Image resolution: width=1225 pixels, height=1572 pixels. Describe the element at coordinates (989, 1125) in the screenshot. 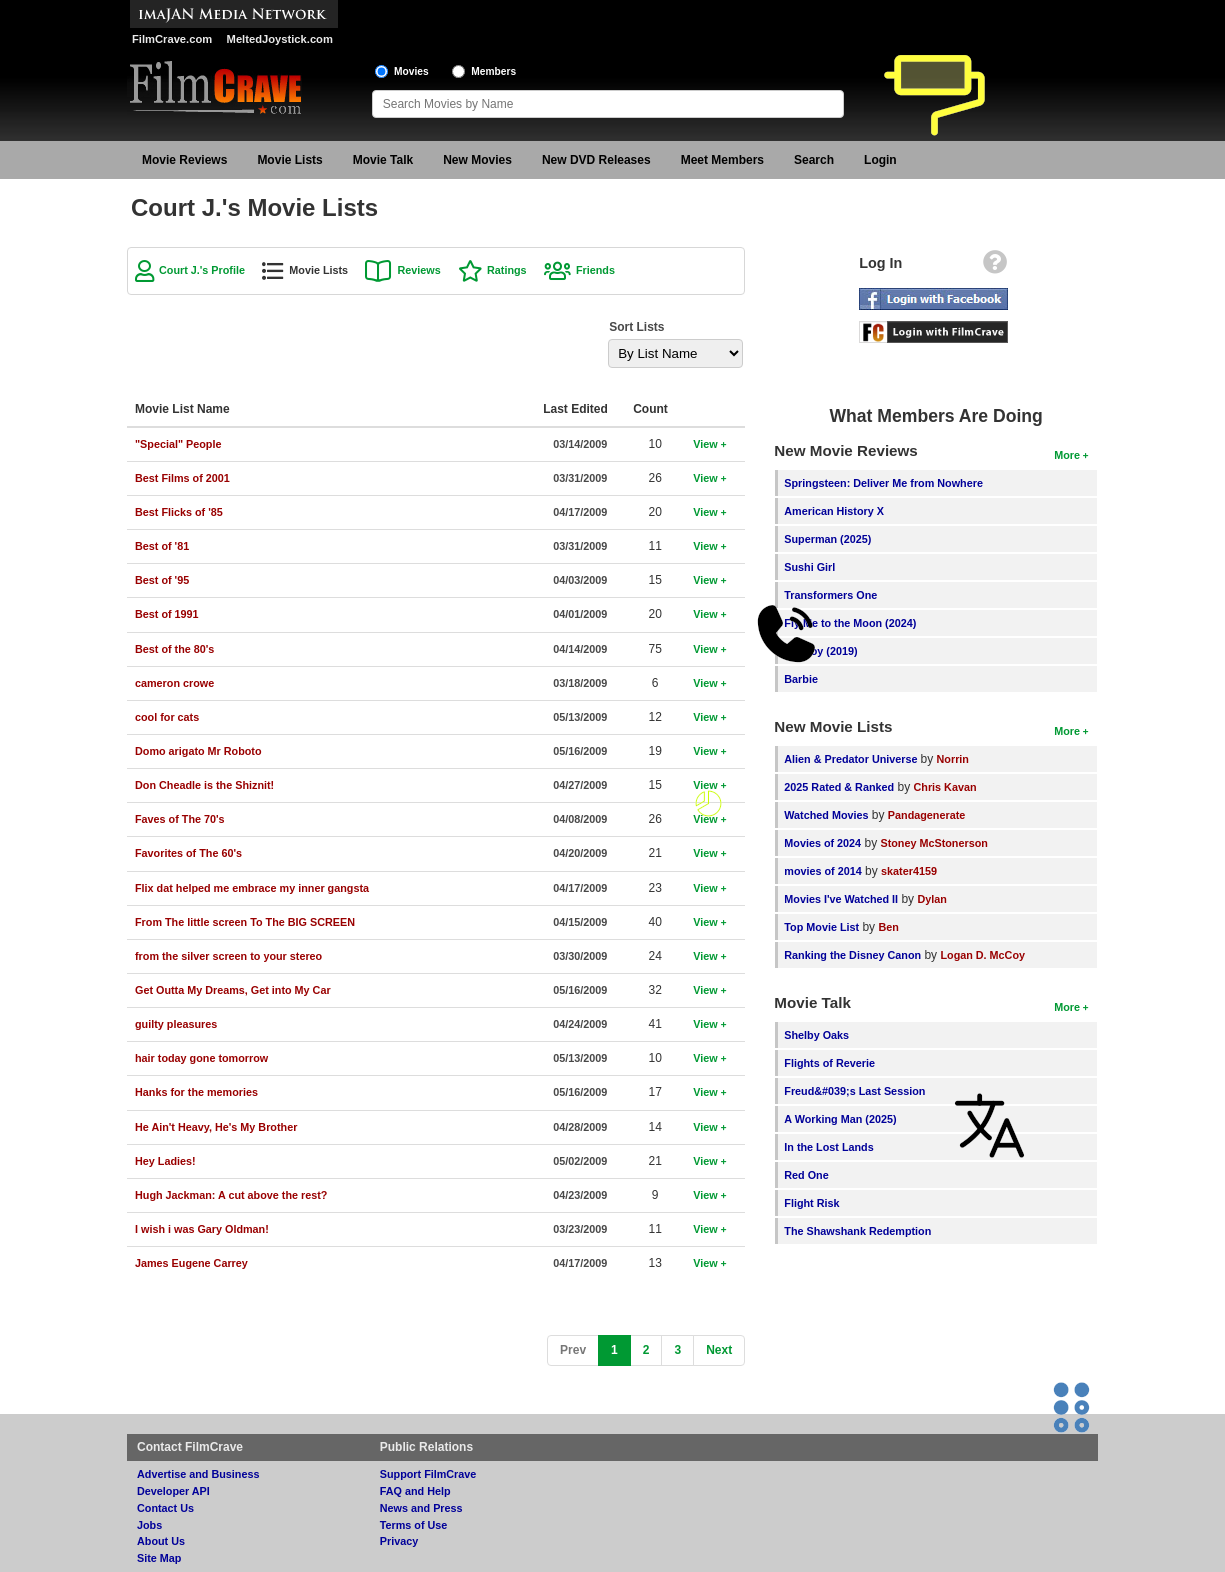

I see `change language settings` at that location.